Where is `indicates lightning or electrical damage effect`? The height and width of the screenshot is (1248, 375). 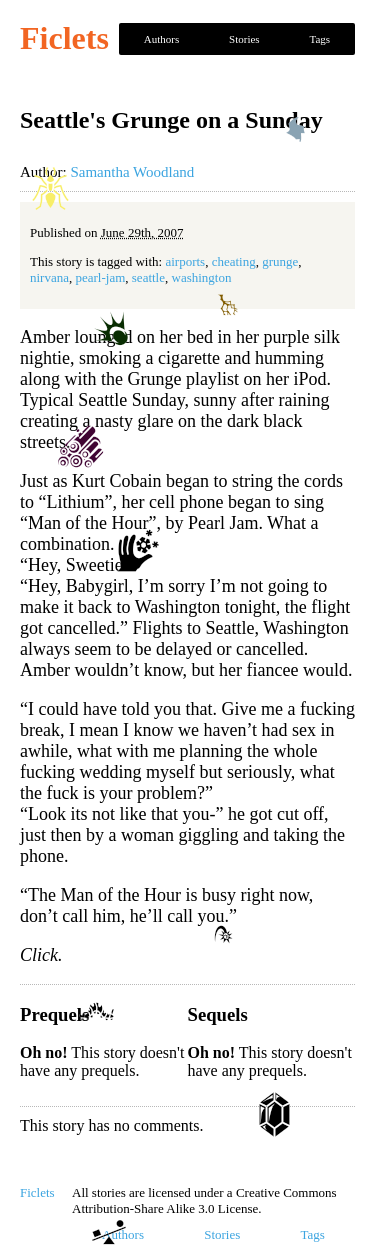 indicates lightning or electrical damage effect is located at coordinates (227, 305).